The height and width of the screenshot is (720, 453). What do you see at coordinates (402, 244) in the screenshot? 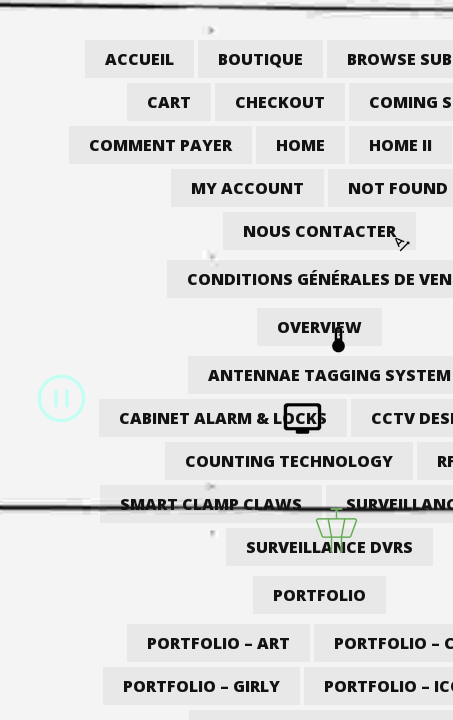
I see `rotate text at an upward angle` at bounding box center [402, 244].